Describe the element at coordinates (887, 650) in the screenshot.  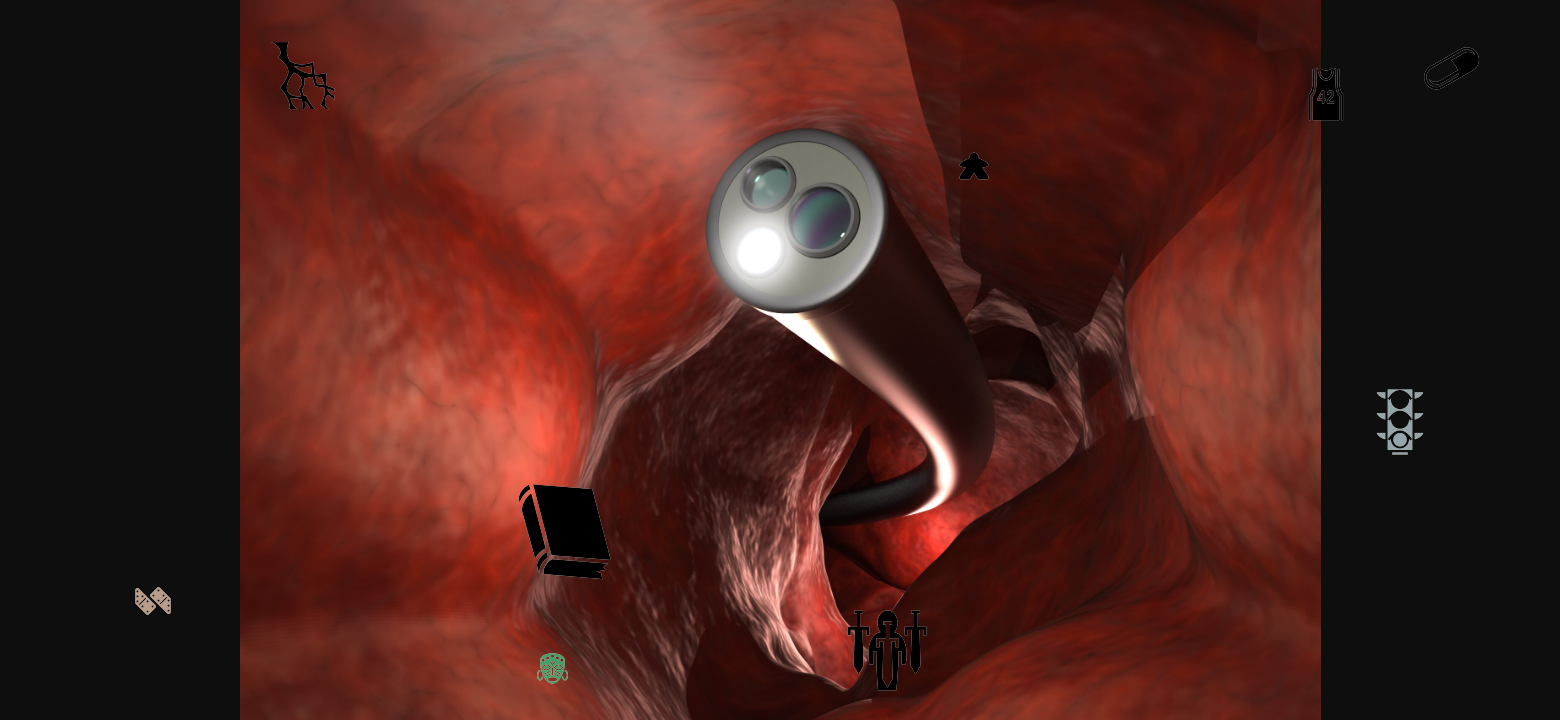
I see `select a knight or warrior character class` at that location.